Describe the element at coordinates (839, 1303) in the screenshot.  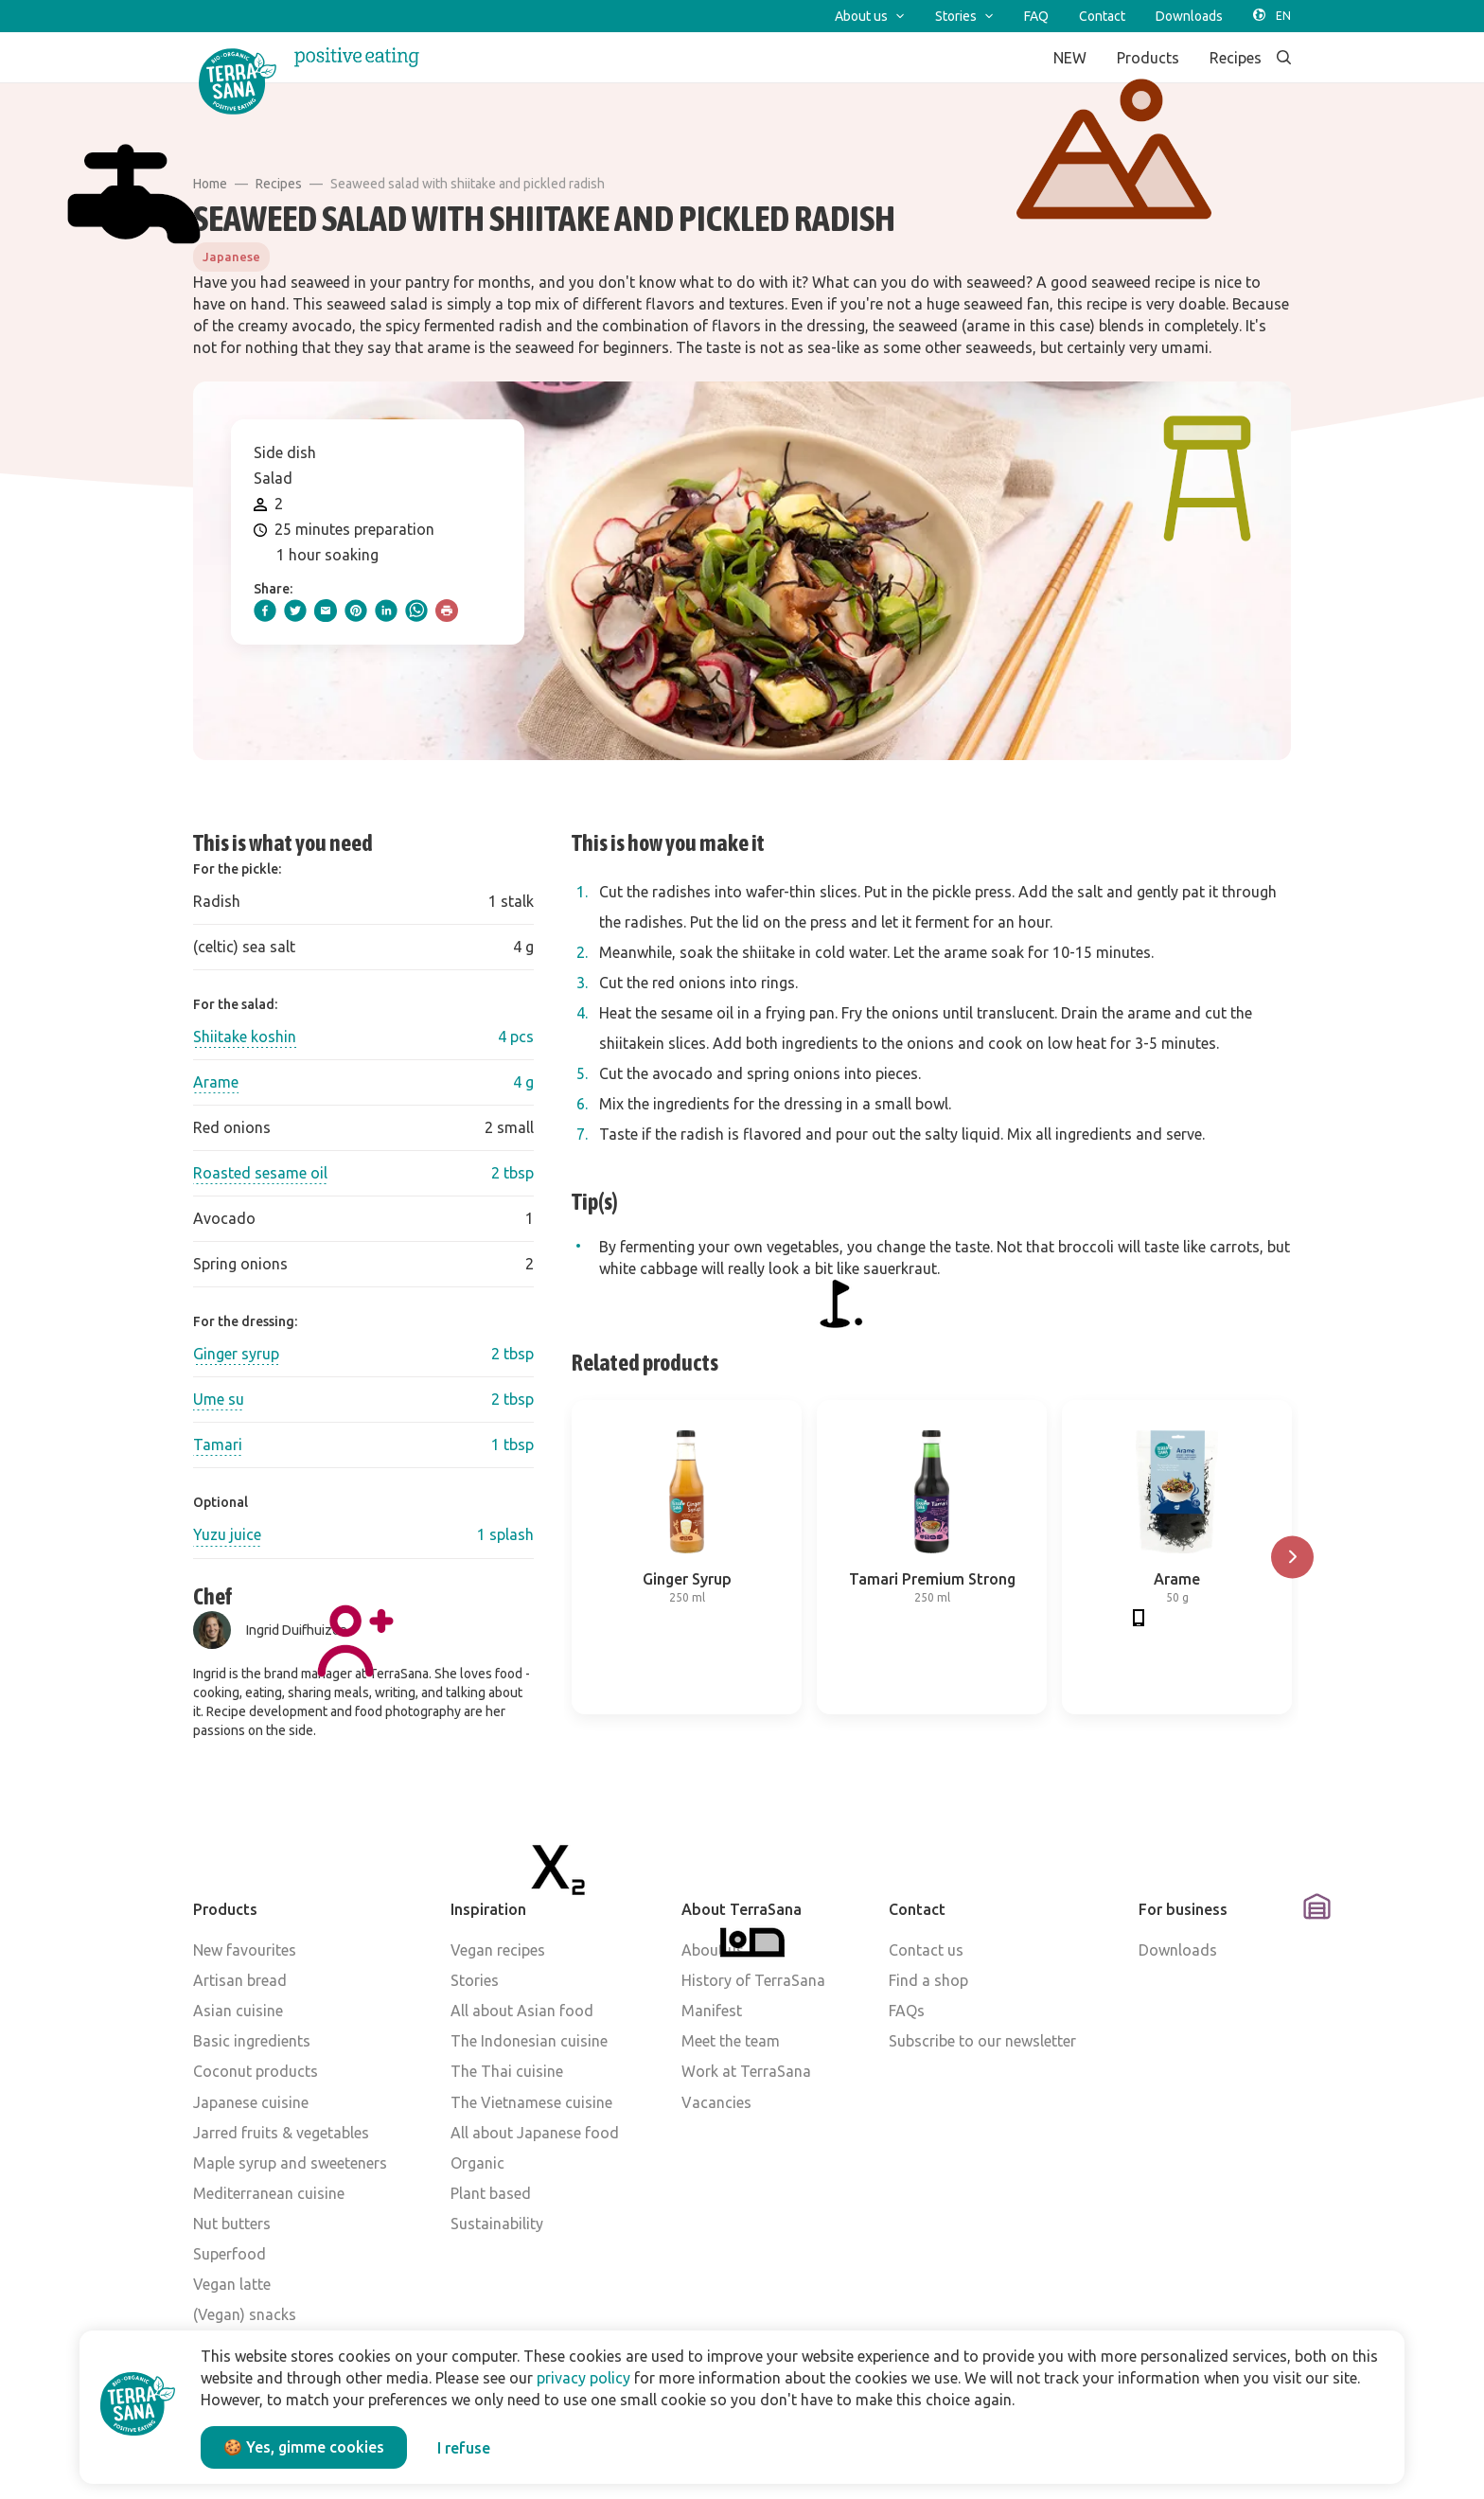
I see `view nearby golf courses` at that location.